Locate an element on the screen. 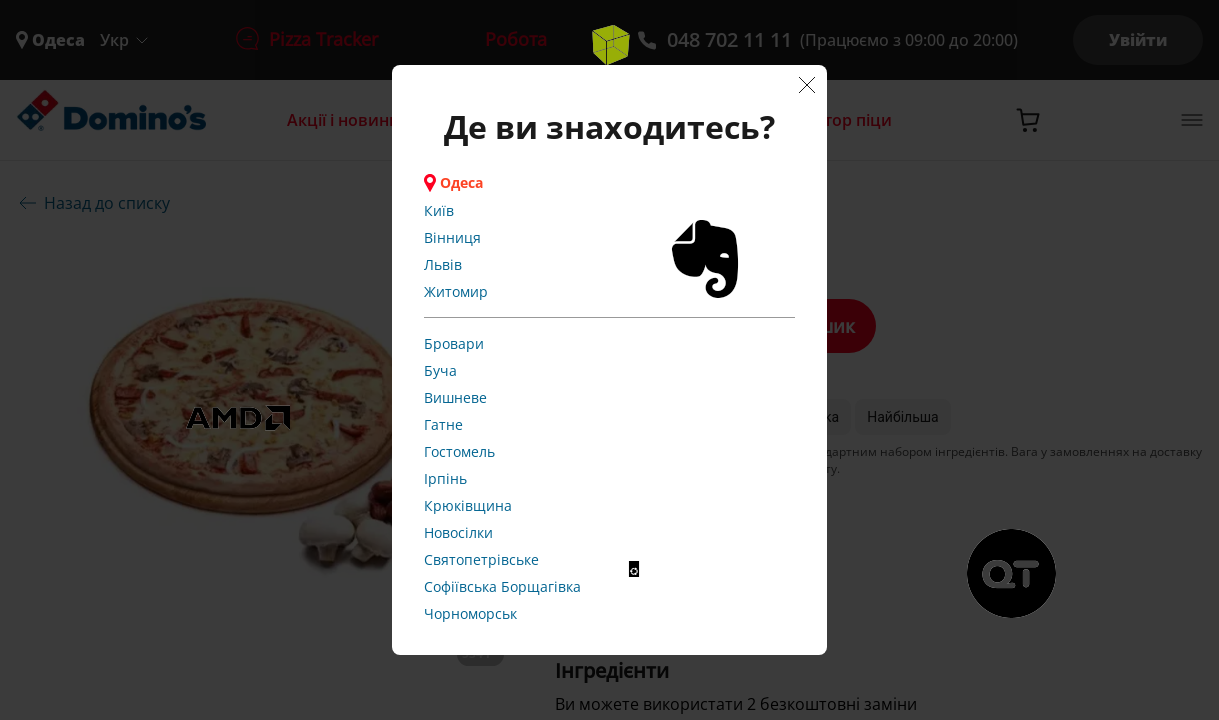 This screenshot has height=720, width=1219. AMD brand logo is located at coordinates (238, 418).